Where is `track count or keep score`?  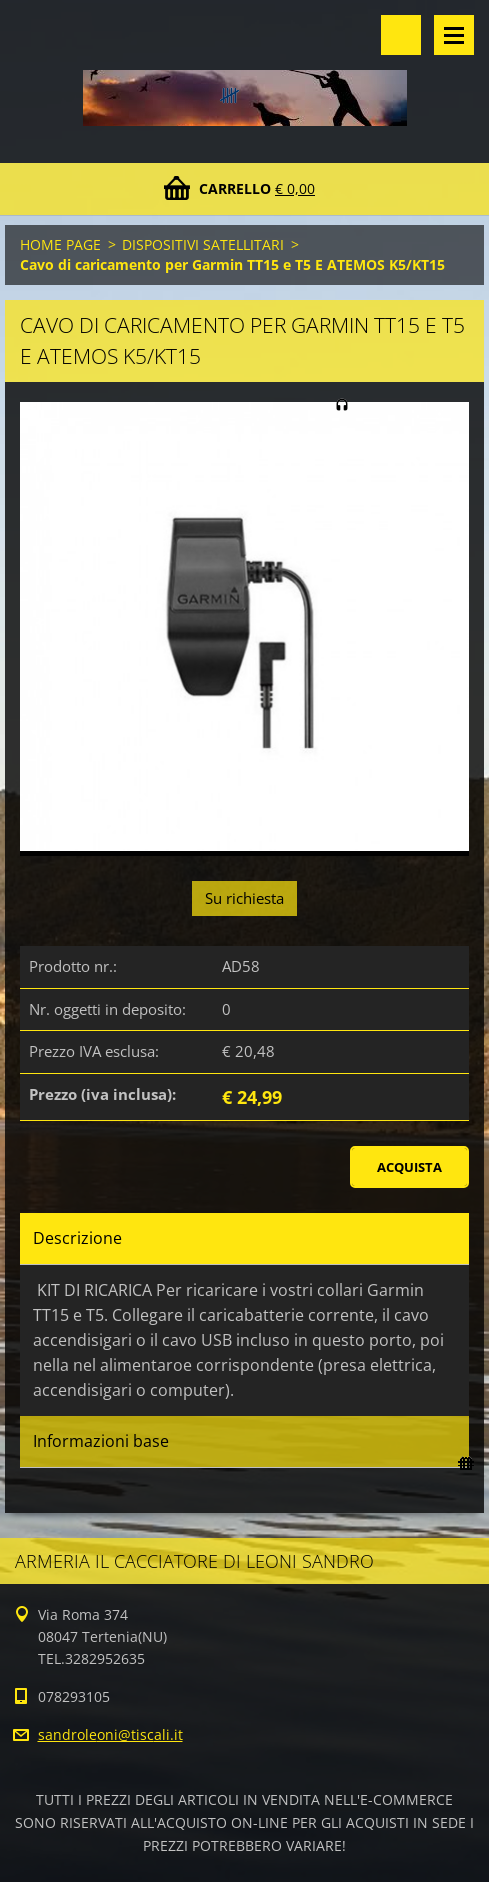
track count or keep score is located at coordinates (229, 95).